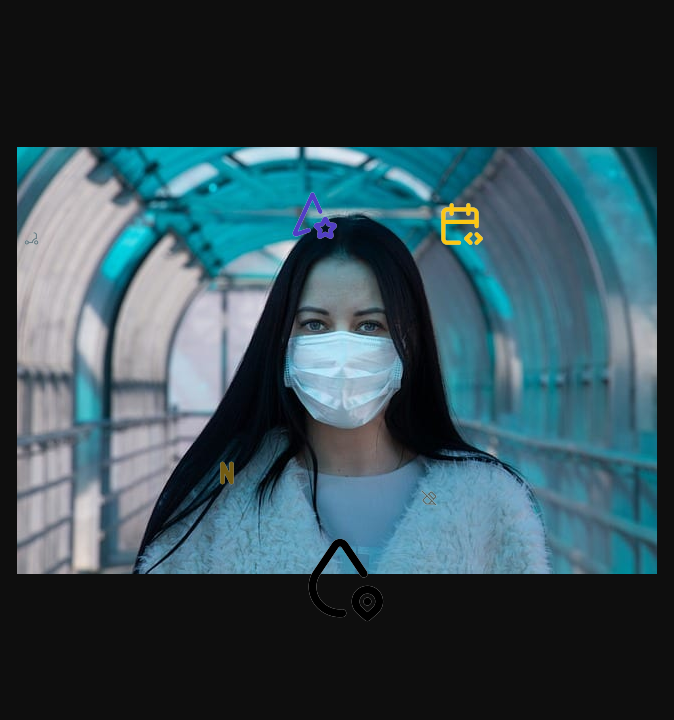 The height and width of the screenshot is (720, 674). I want to click on eraser tool is disabled, so click(429, 498).